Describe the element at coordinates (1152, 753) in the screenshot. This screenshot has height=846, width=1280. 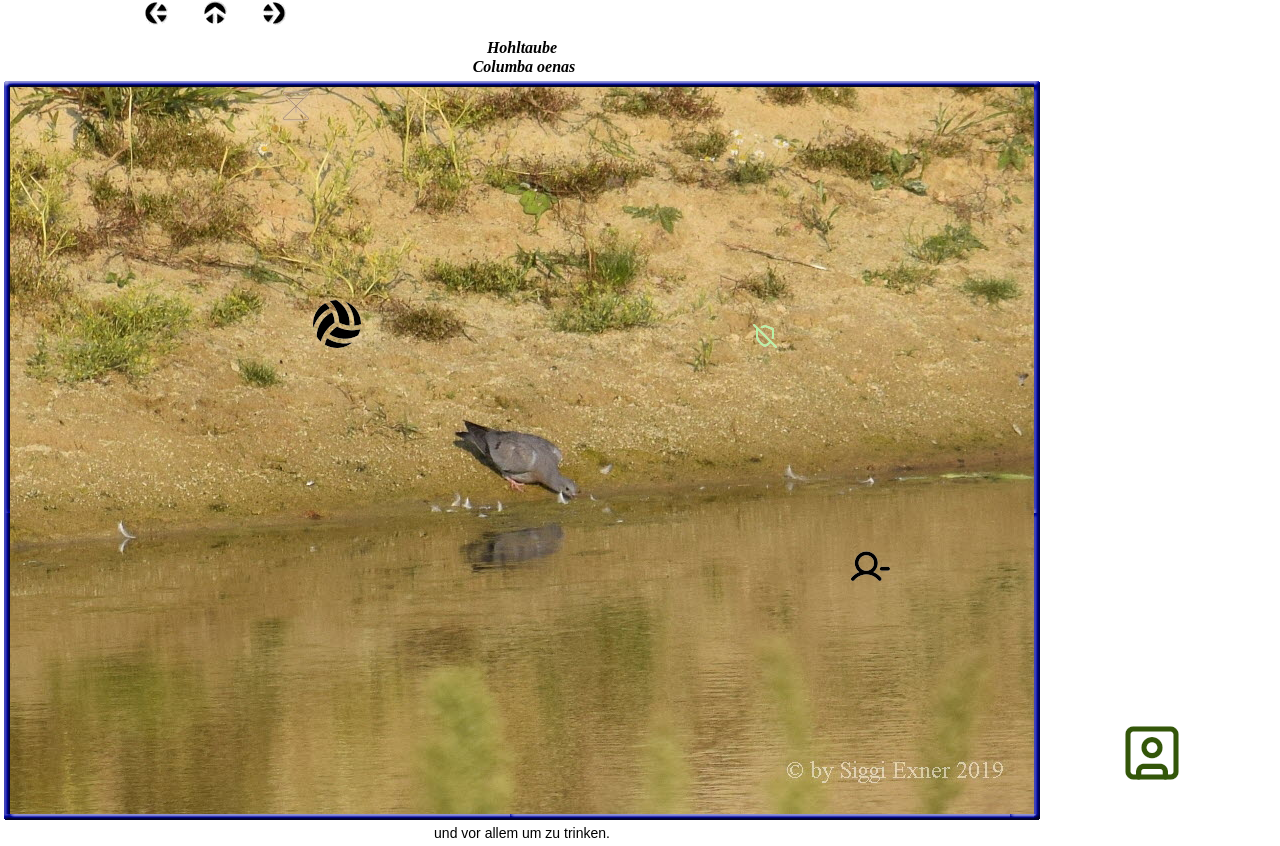
I see `view user profile` at that location.